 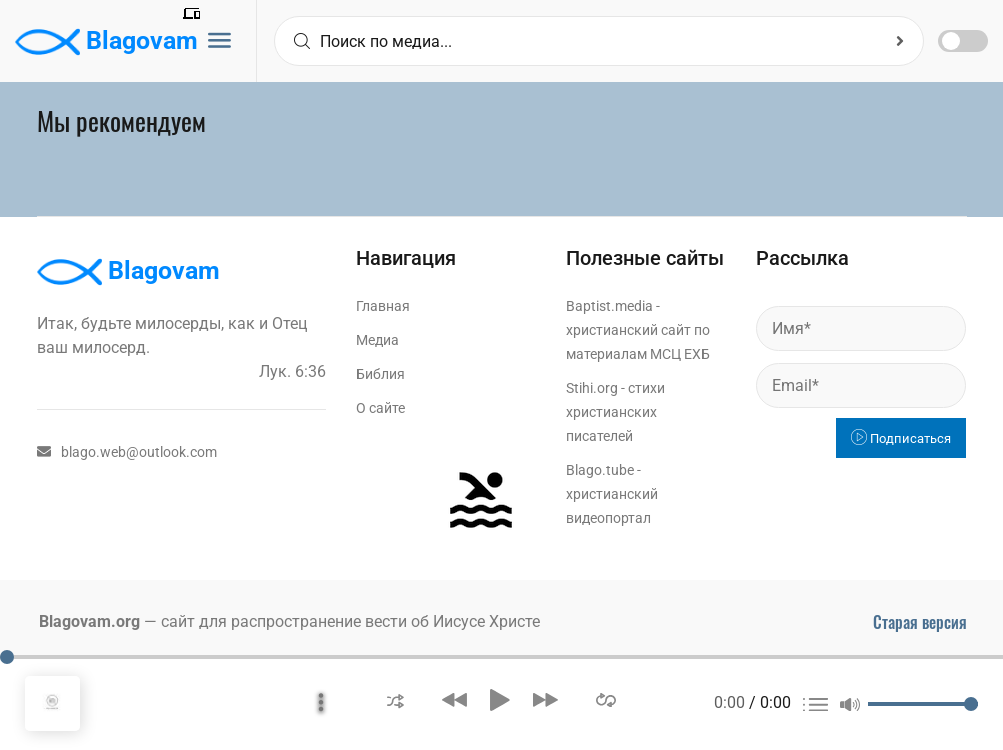 I want to click on indicates swimming pool amenity available, so click(x=481, y=500).